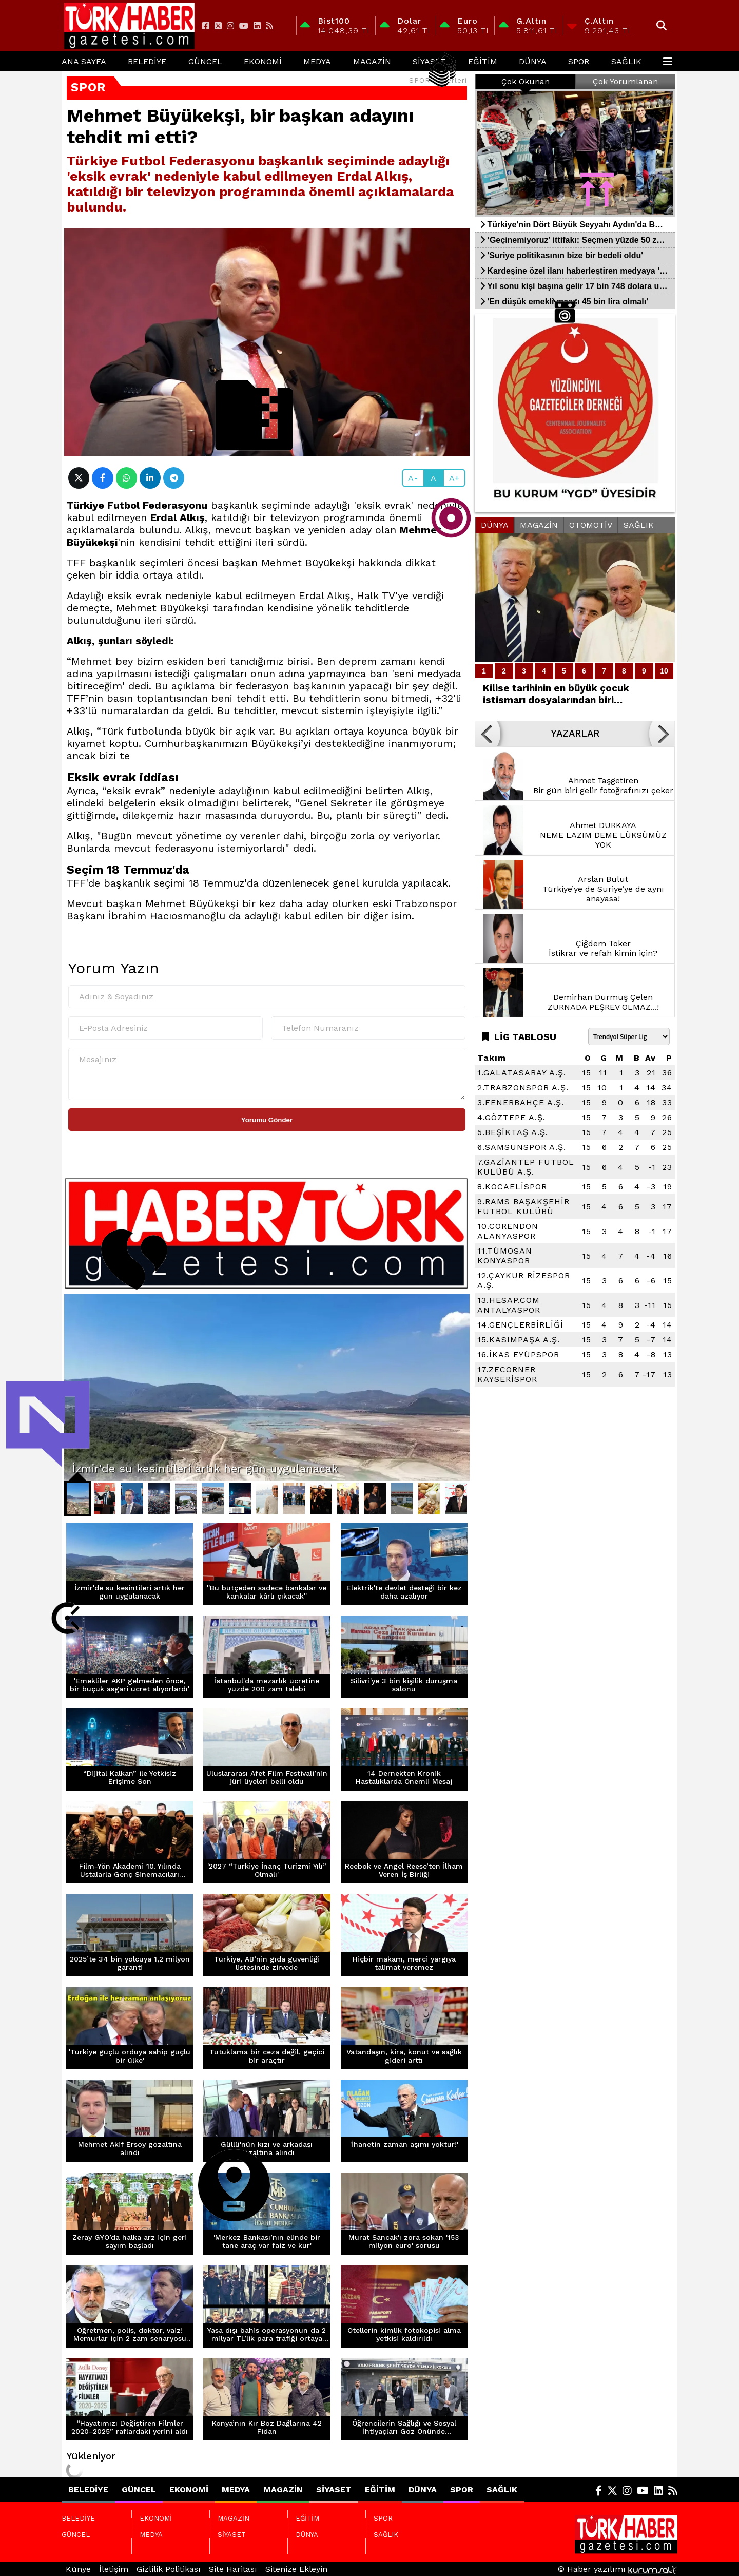 The image size is (739, 2576). I want to click on maplibre mapping library logo, so click(234, 2185).